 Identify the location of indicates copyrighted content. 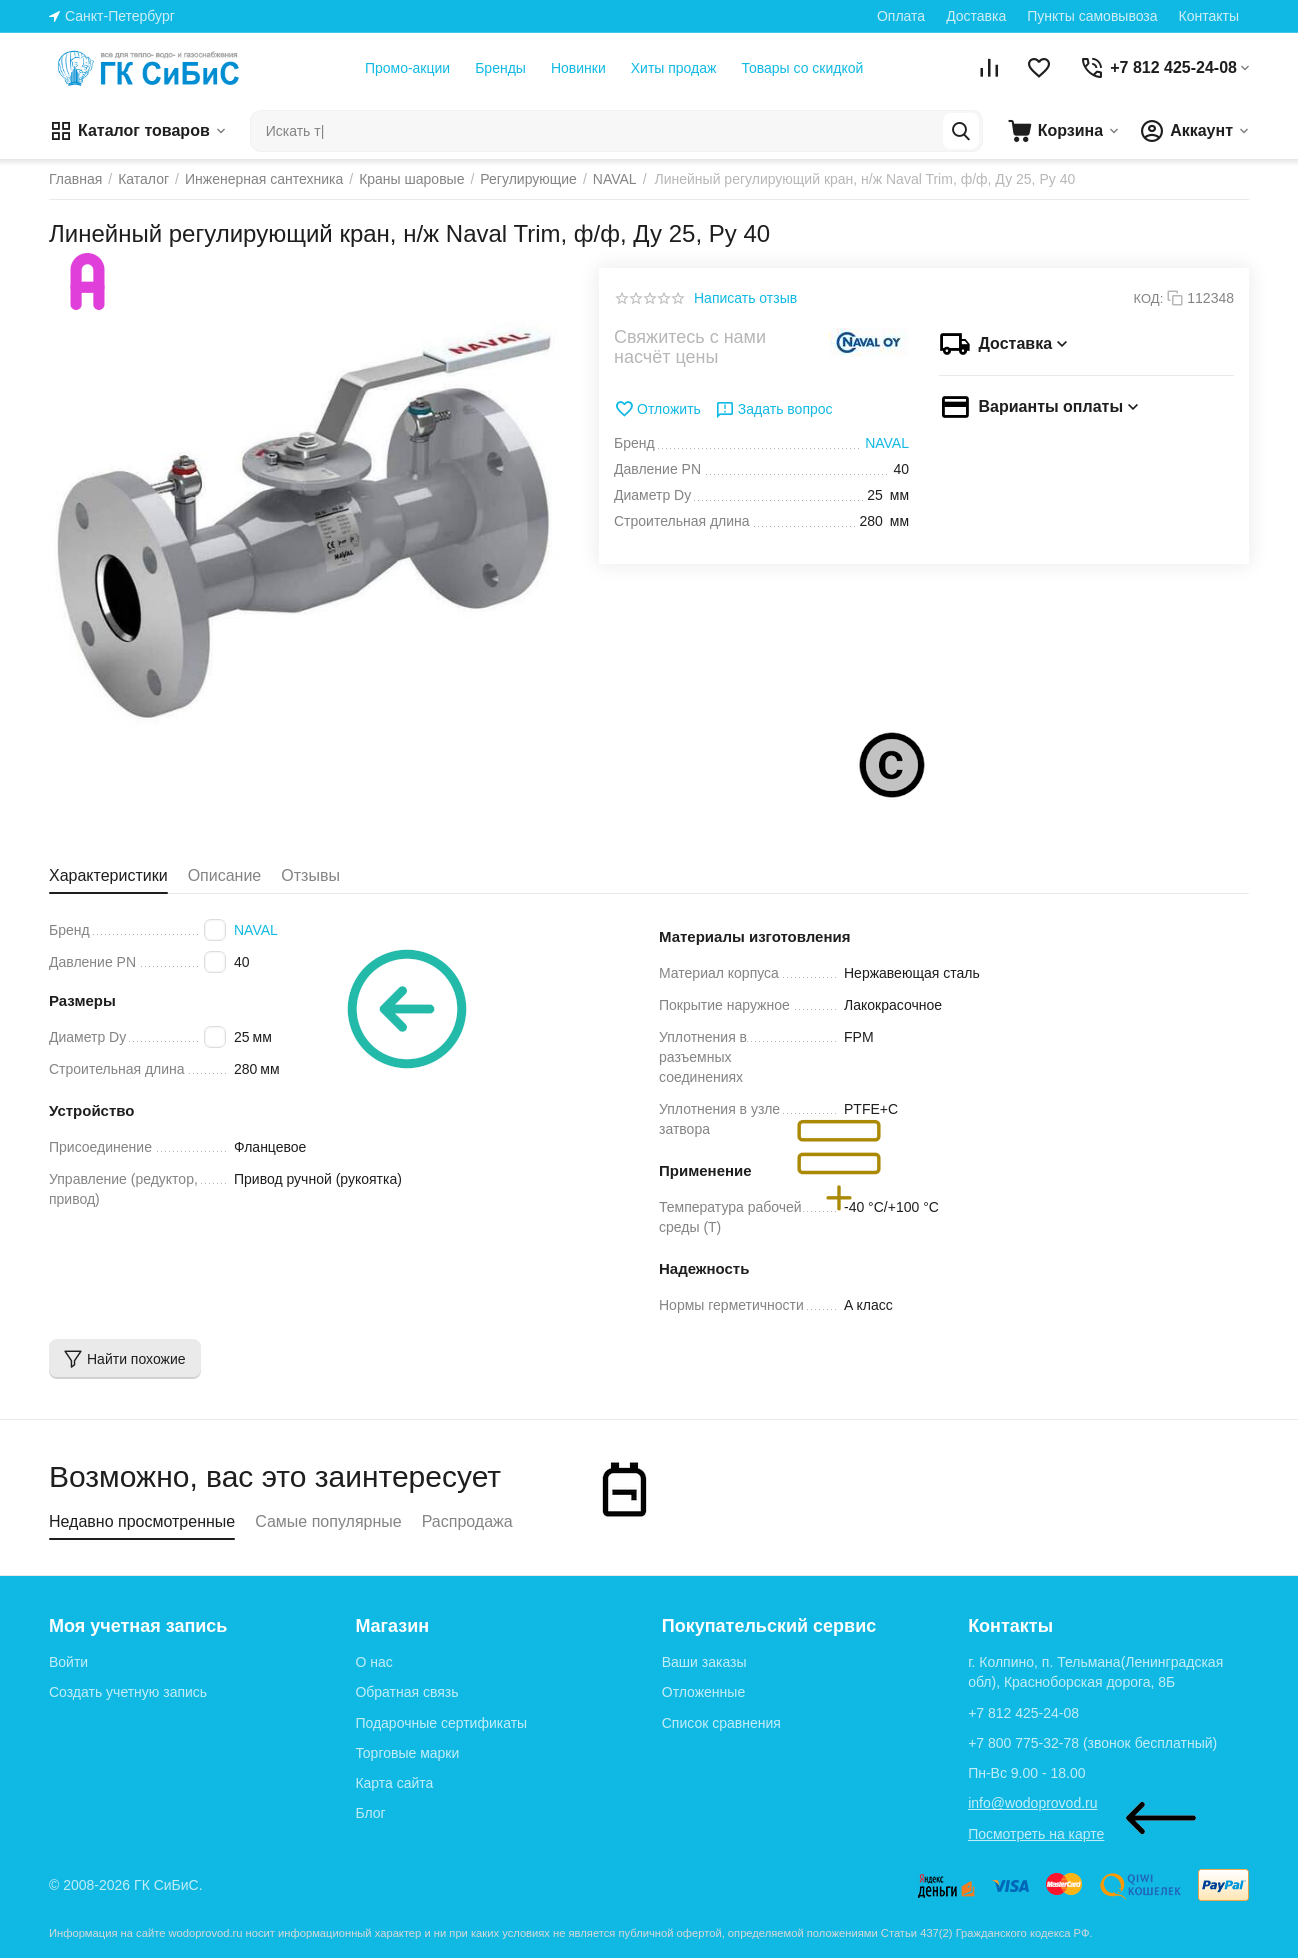
(892, 765).